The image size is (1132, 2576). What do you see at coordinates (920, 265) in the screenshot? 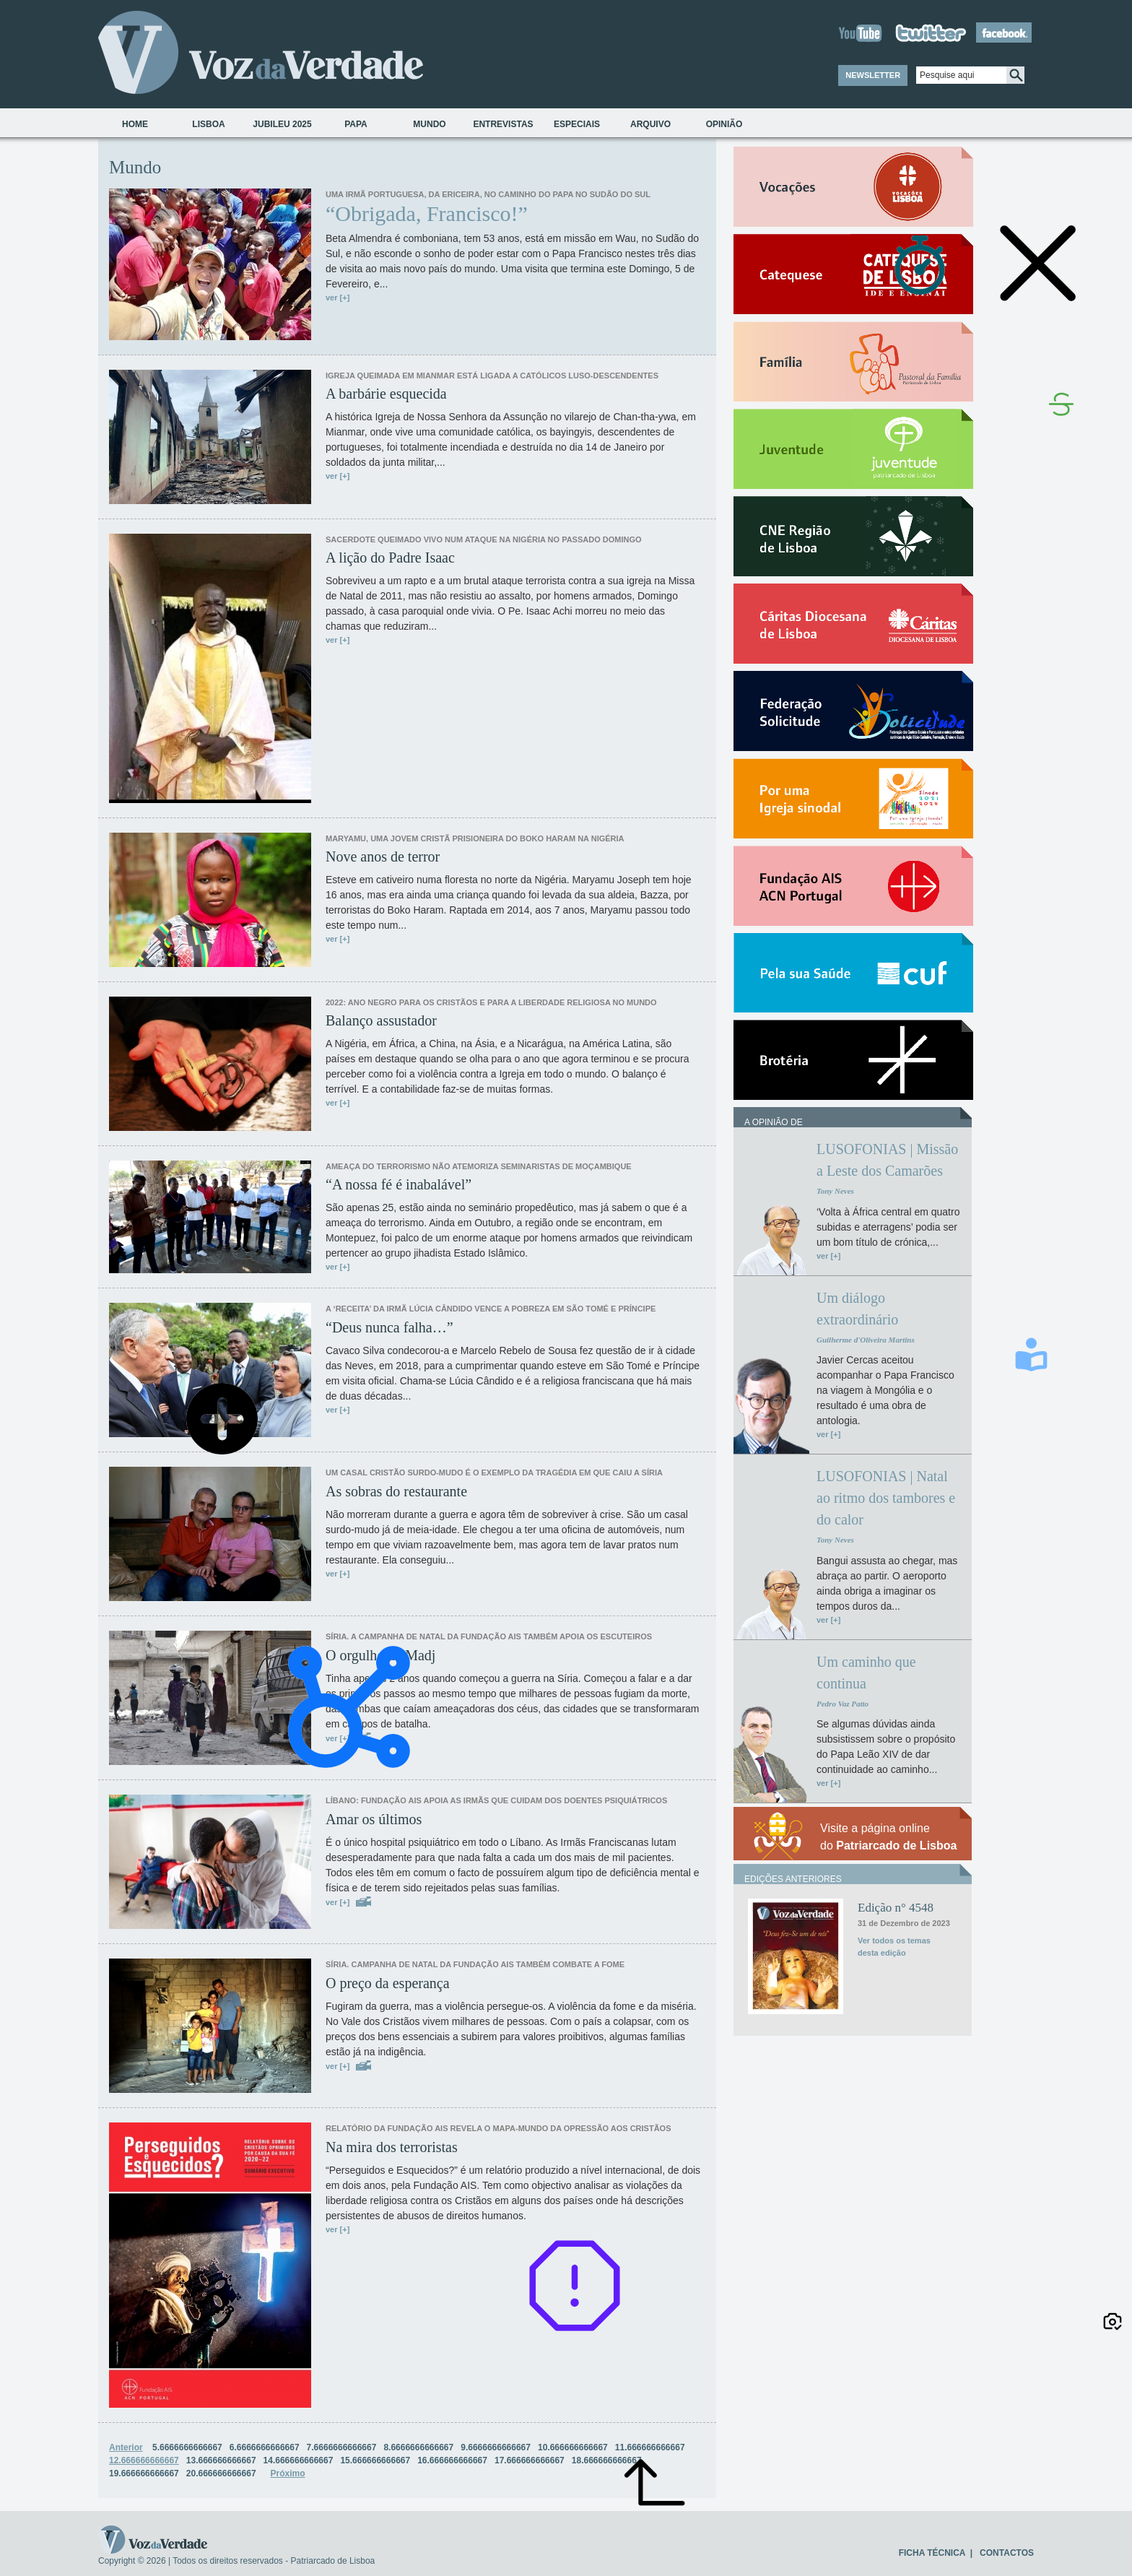
I see `start or stop a timer` at bounding box center [920, 265].